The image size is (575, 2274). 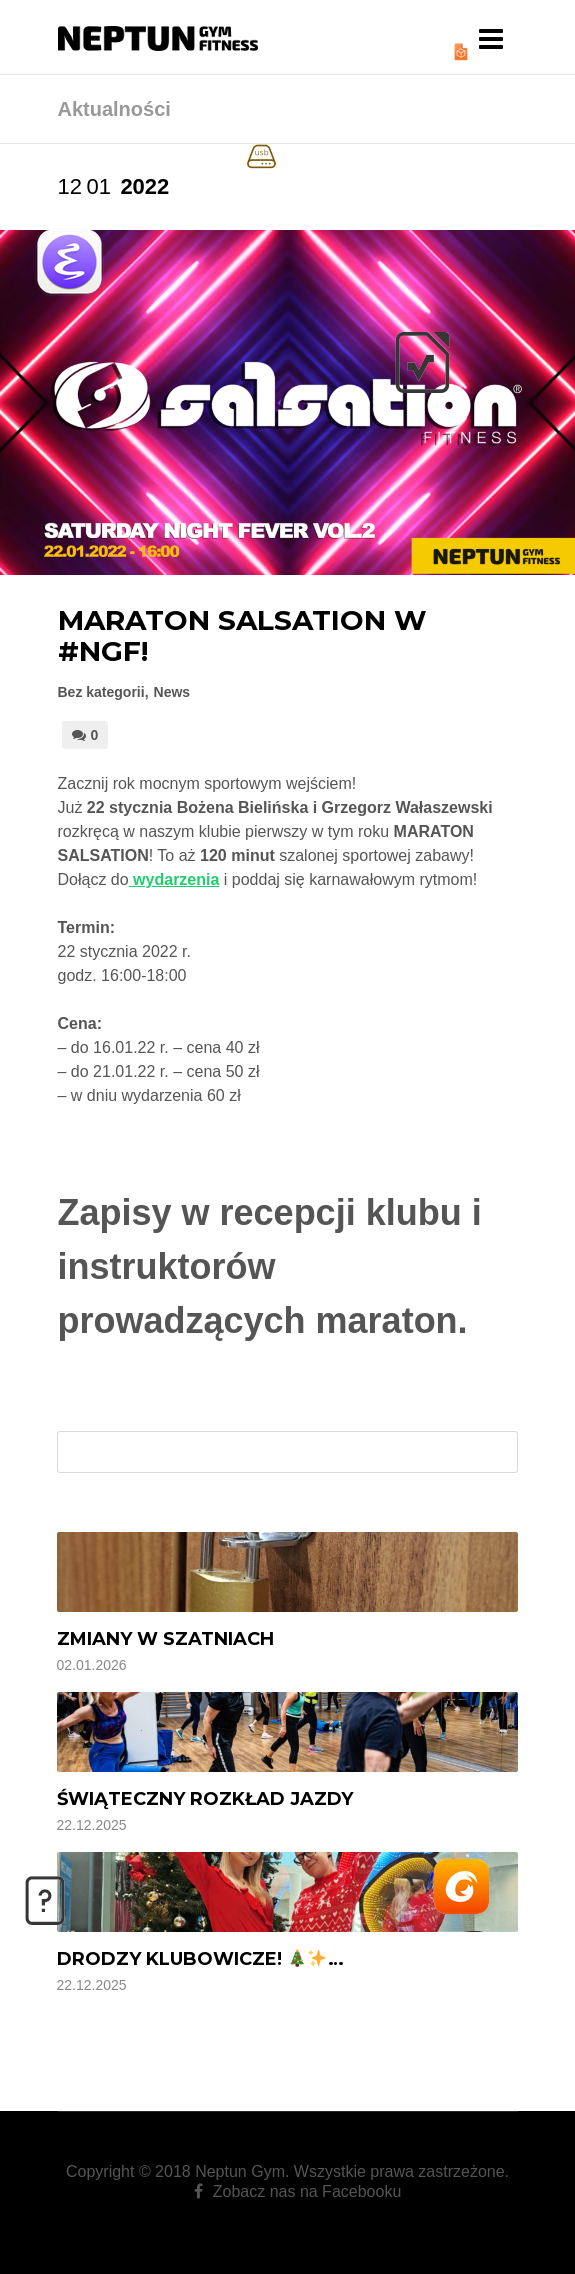 What do you see at coordinates (422, 362) in the screenshot?
I see `open libreoffice math application` at bounding box center [422, 362].